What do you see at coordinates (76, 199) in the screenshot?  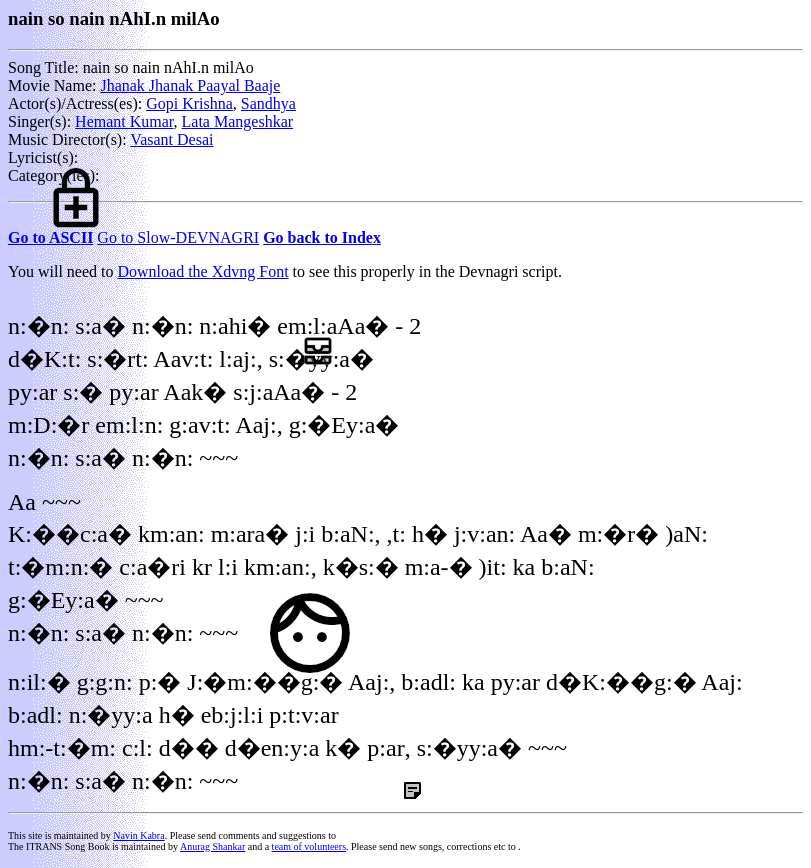 I see `enable enhanced encryption for added security` at bounding box center [76, 199].